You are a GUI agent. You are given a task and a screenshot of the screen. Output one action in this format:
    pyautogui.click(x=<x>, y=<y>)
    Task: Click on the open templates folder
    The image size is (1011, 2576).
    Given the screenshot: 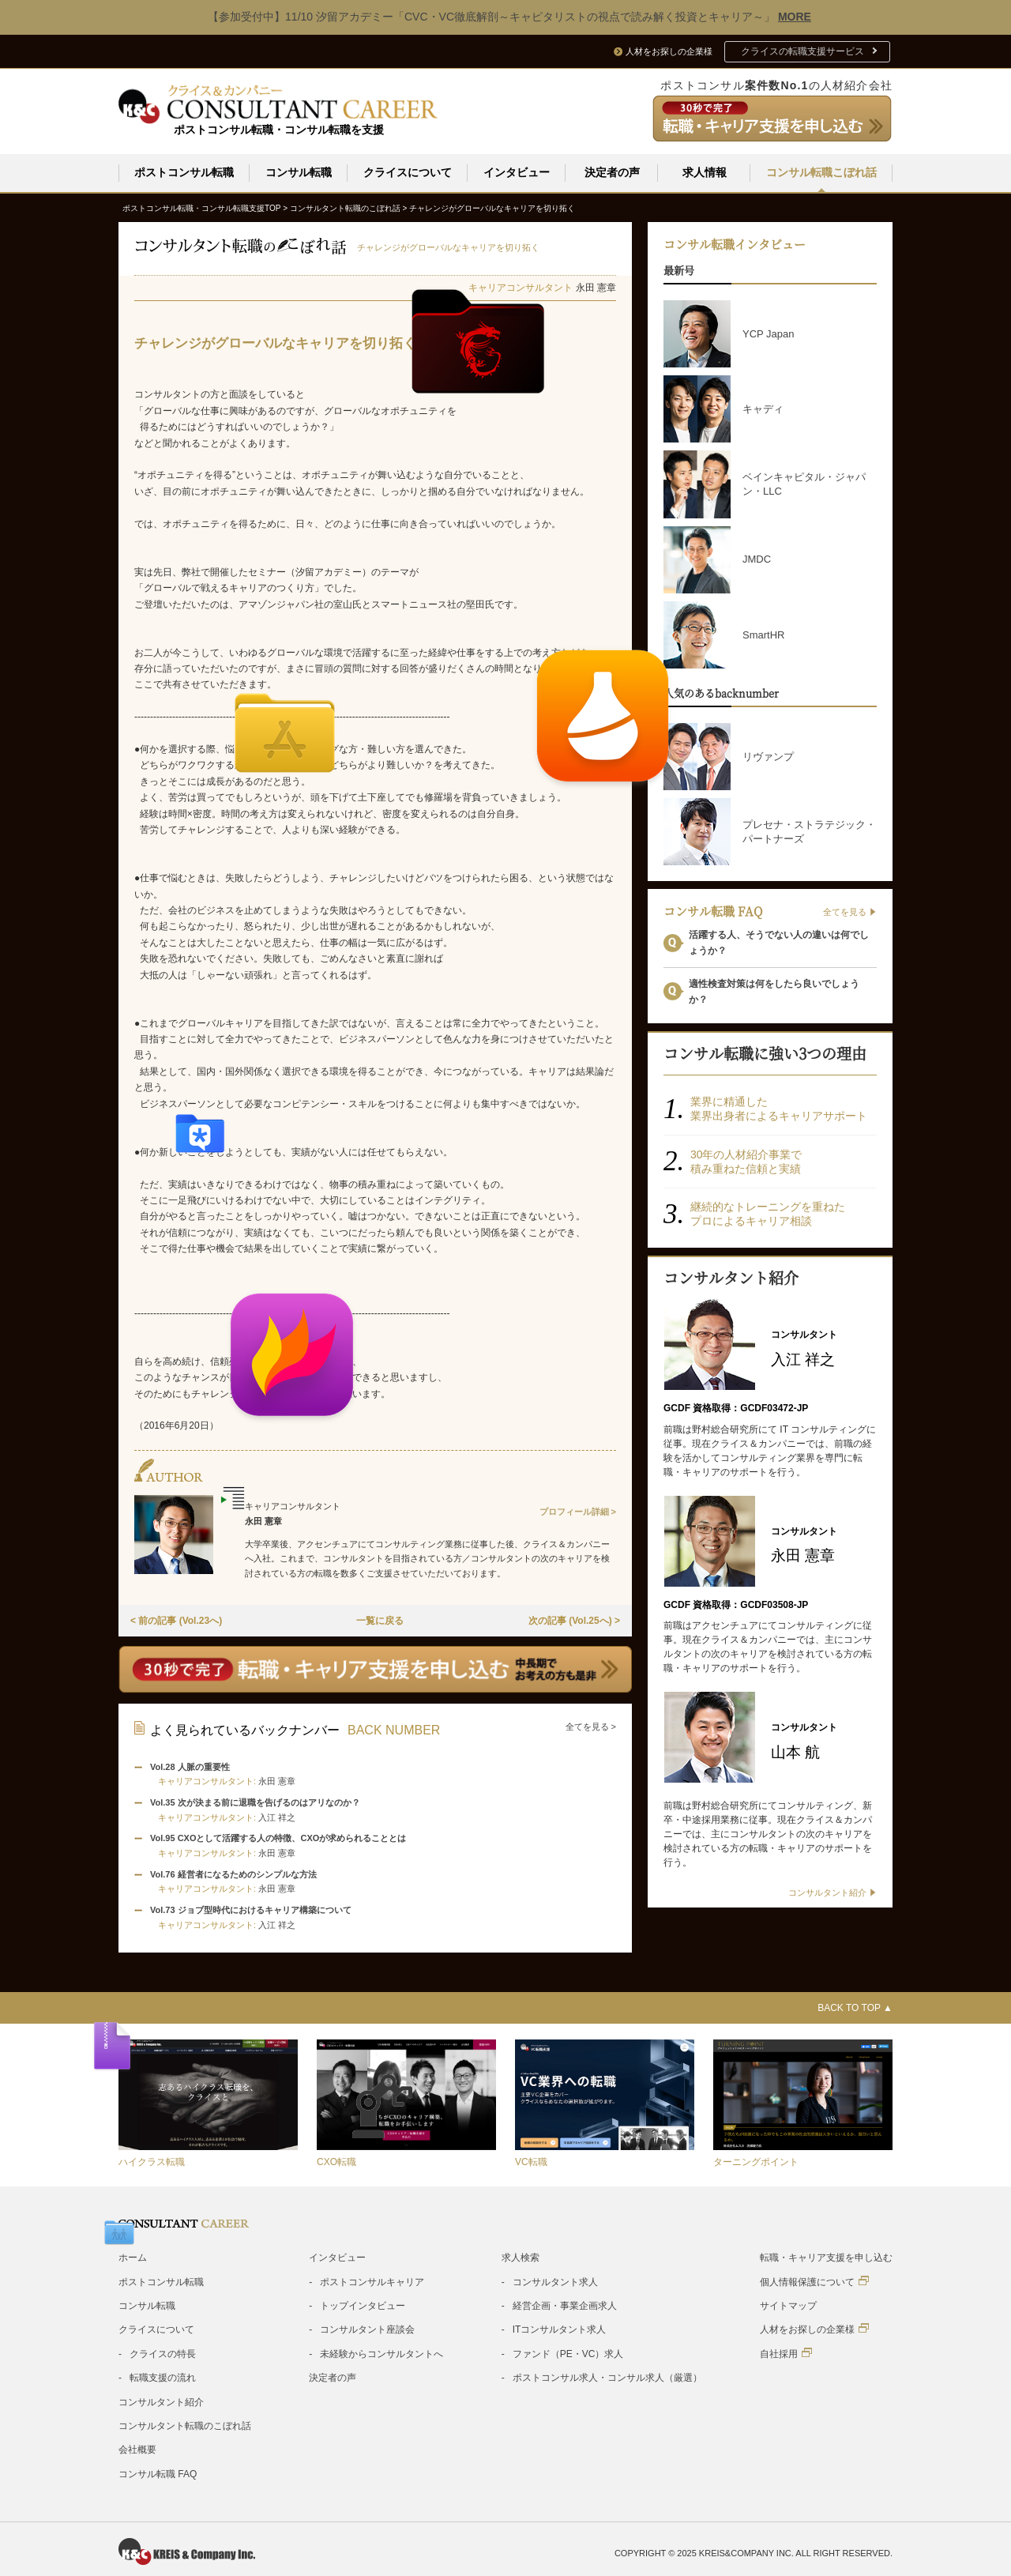 What is the action you would take?
    pyautogui.click(x=284, y=733)
    